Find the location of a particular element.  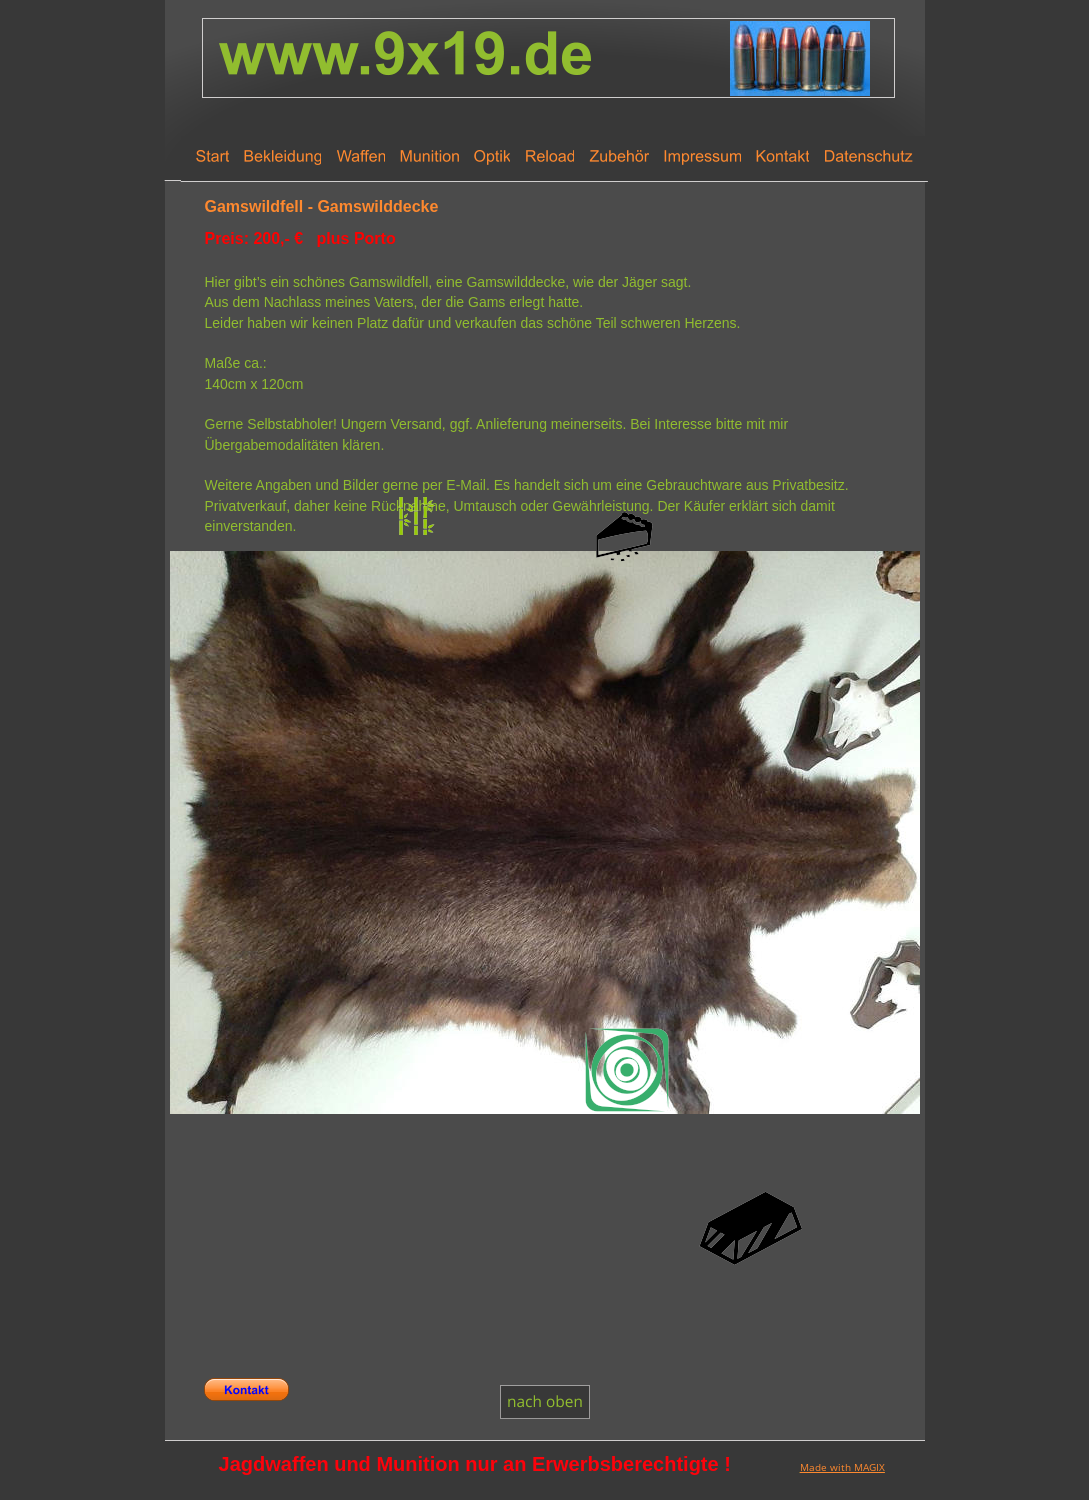

bamboo plant icon for nature or zen-themed content is located at coordinates (416, 516).